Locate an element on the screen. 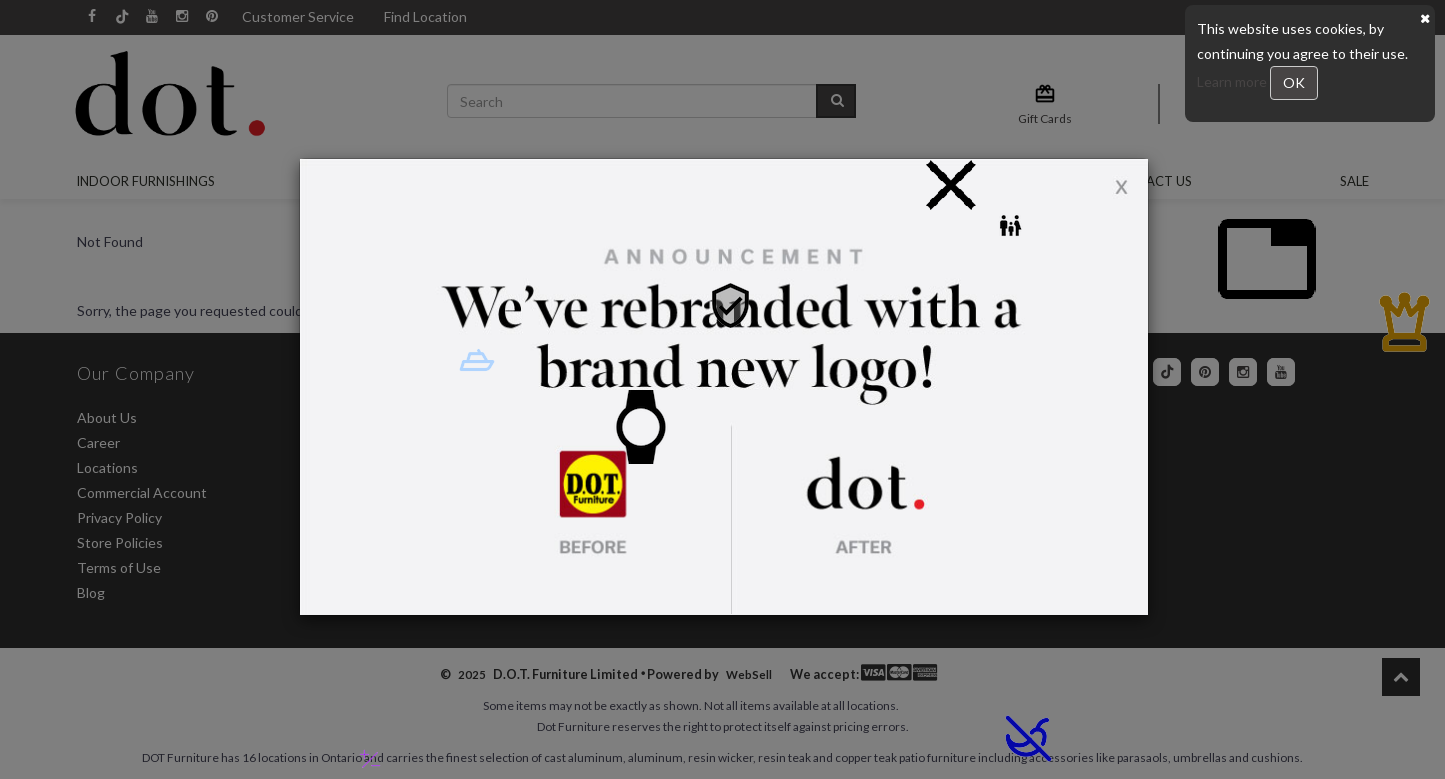 This screenshot has height=779, width=1445. select ferry as transportation option is located at coordinates (477, 360).